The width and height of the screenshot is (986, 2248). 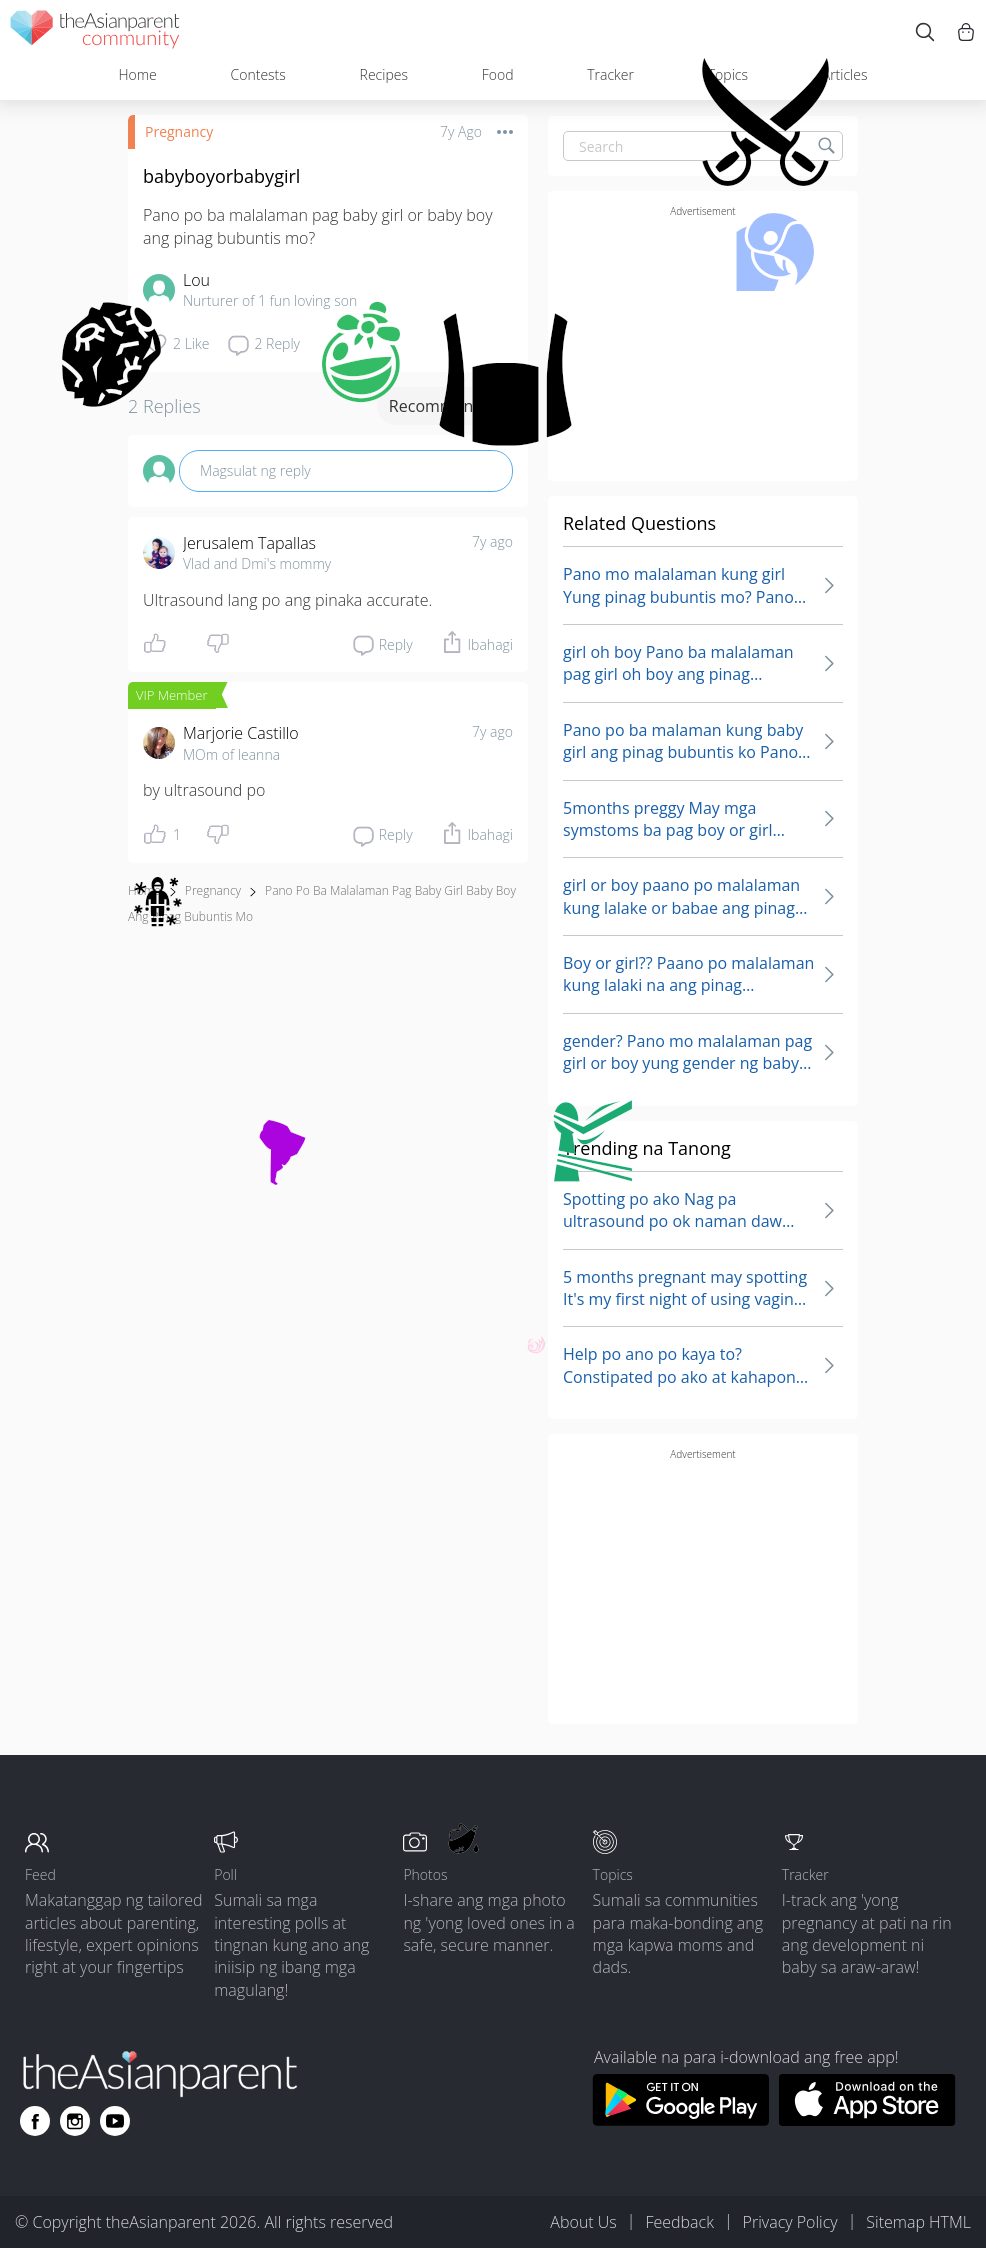 I want to click on initiate combat or battle mode, so click(x=765, y=121).